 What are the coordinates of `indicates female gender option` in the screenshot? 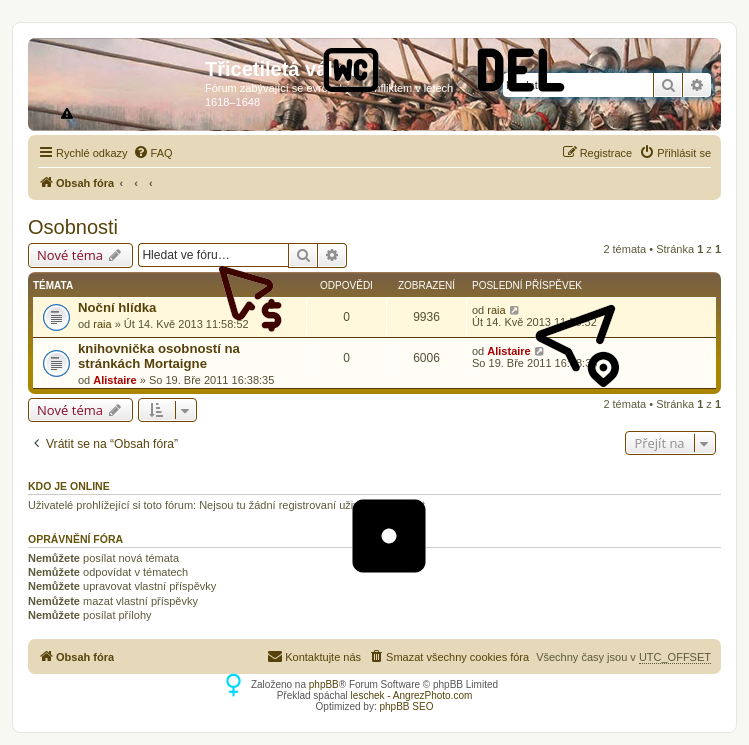 It's located at (233, 684).